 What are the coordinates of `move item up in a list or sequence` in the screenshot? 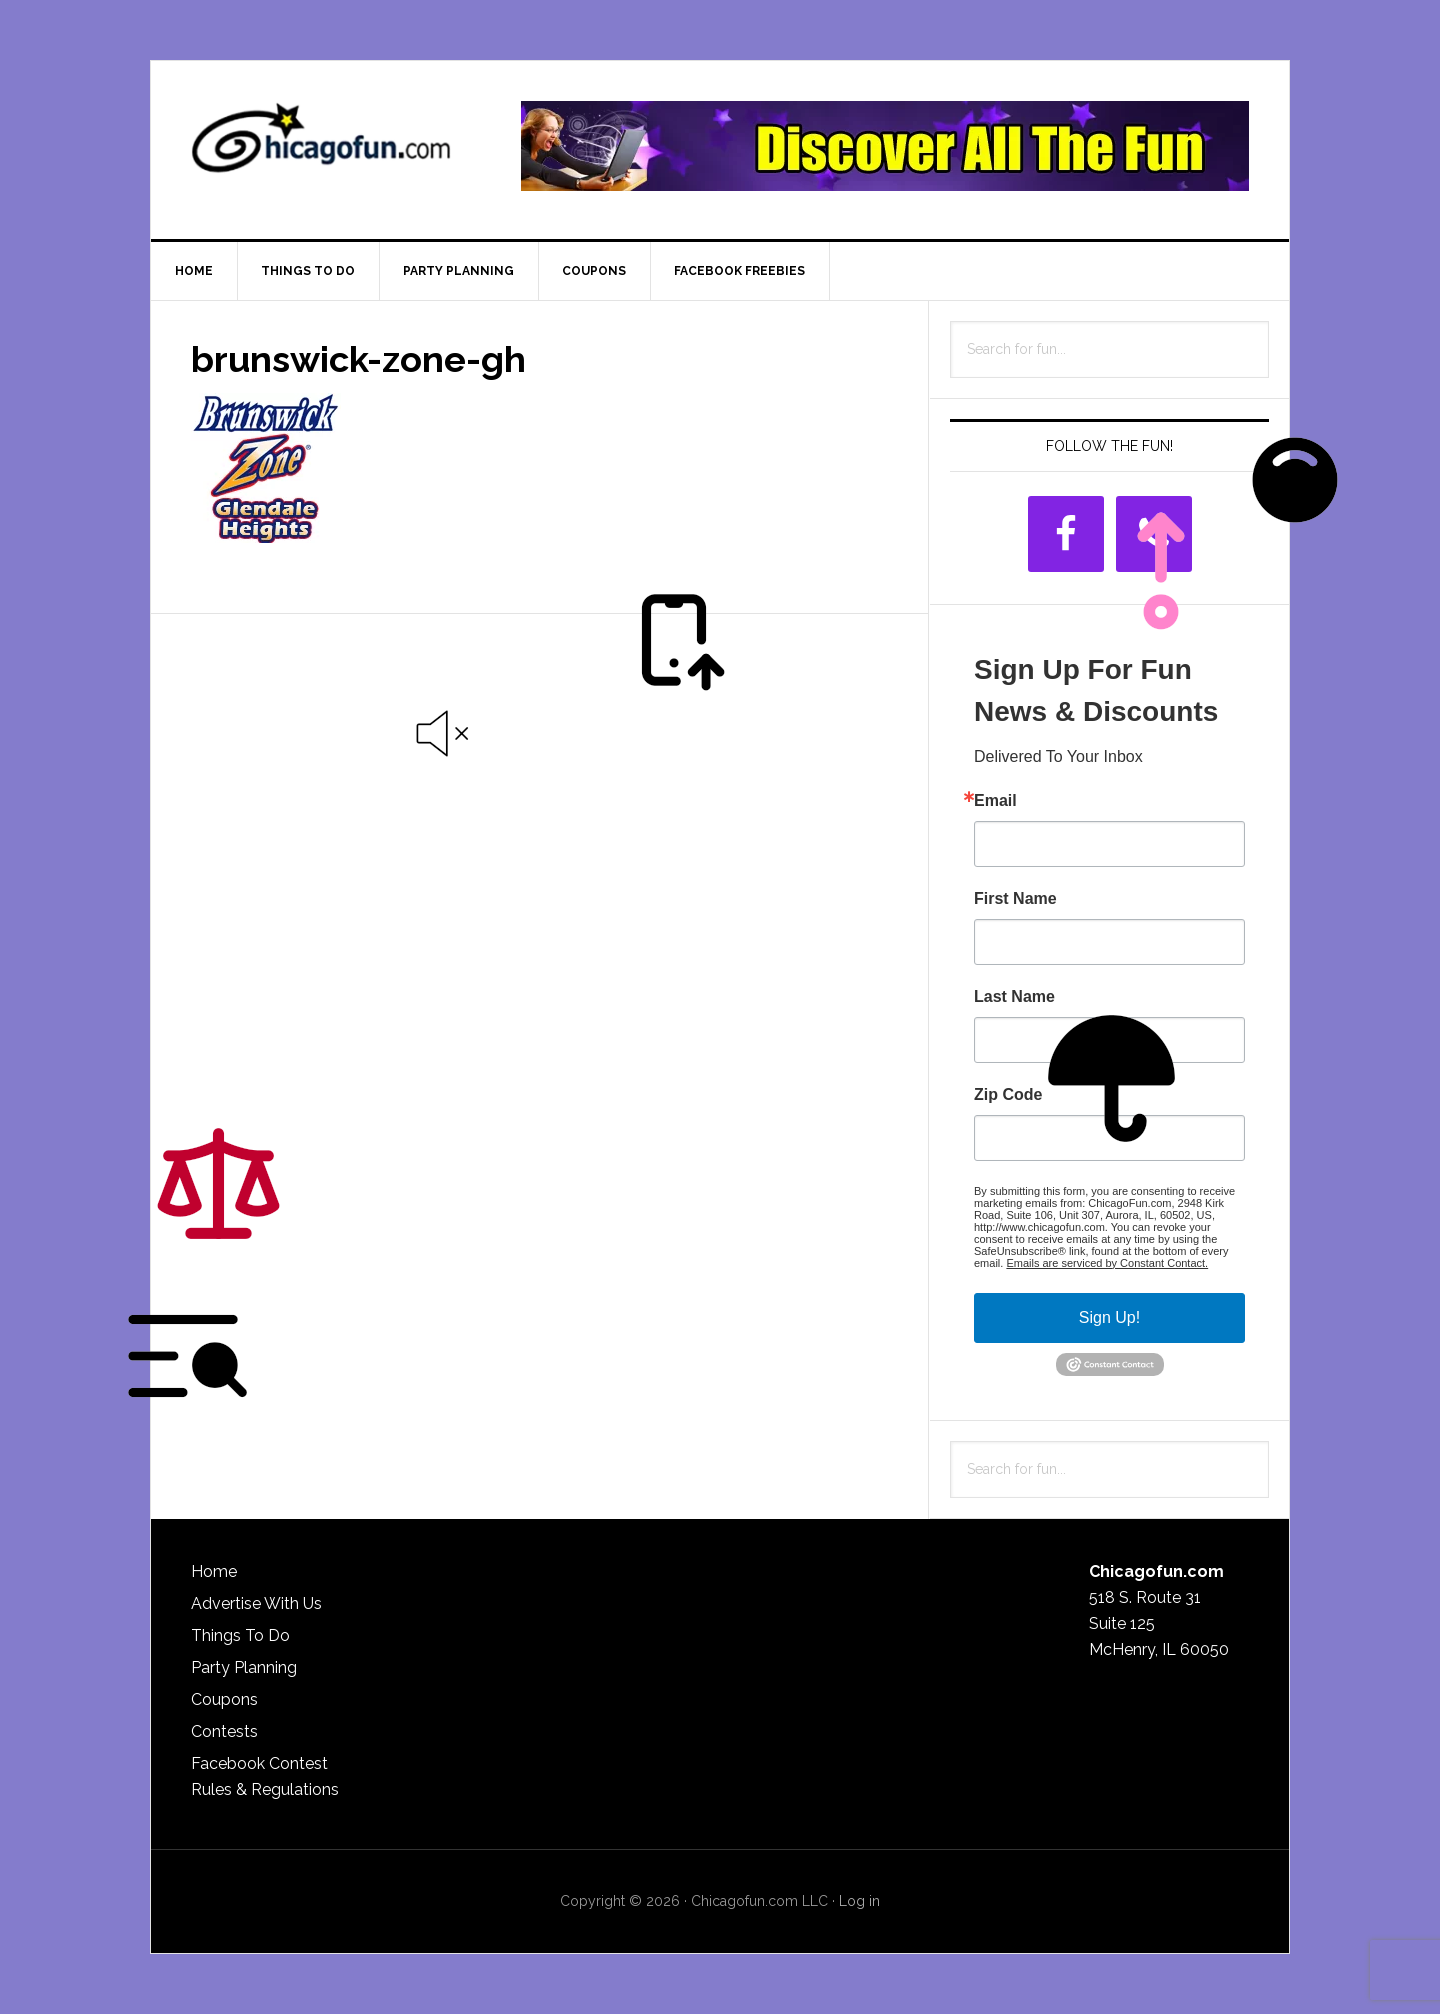 It's located at (1161, 571).